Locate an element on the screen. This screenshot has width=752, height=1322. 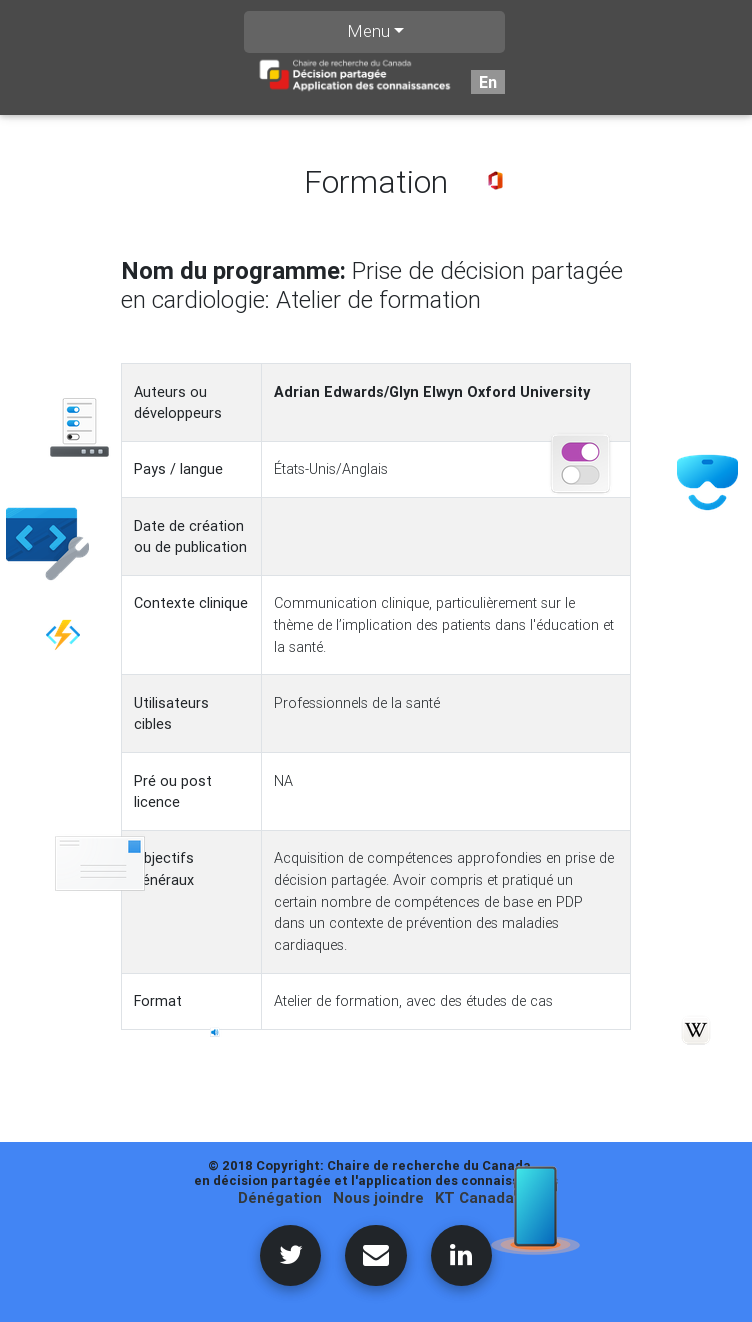
open Microsoft Office suite is located at coordinates (495, 180).